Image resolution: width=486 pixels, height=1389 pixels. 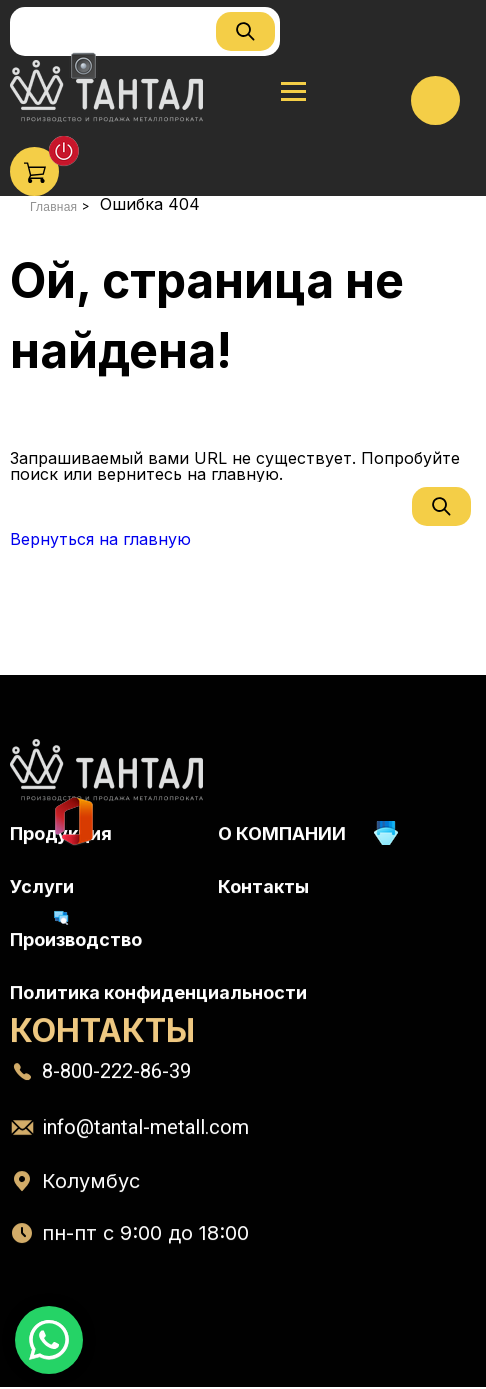 I want to click on open Microsoft Office suite, so click(x=74, y=821).